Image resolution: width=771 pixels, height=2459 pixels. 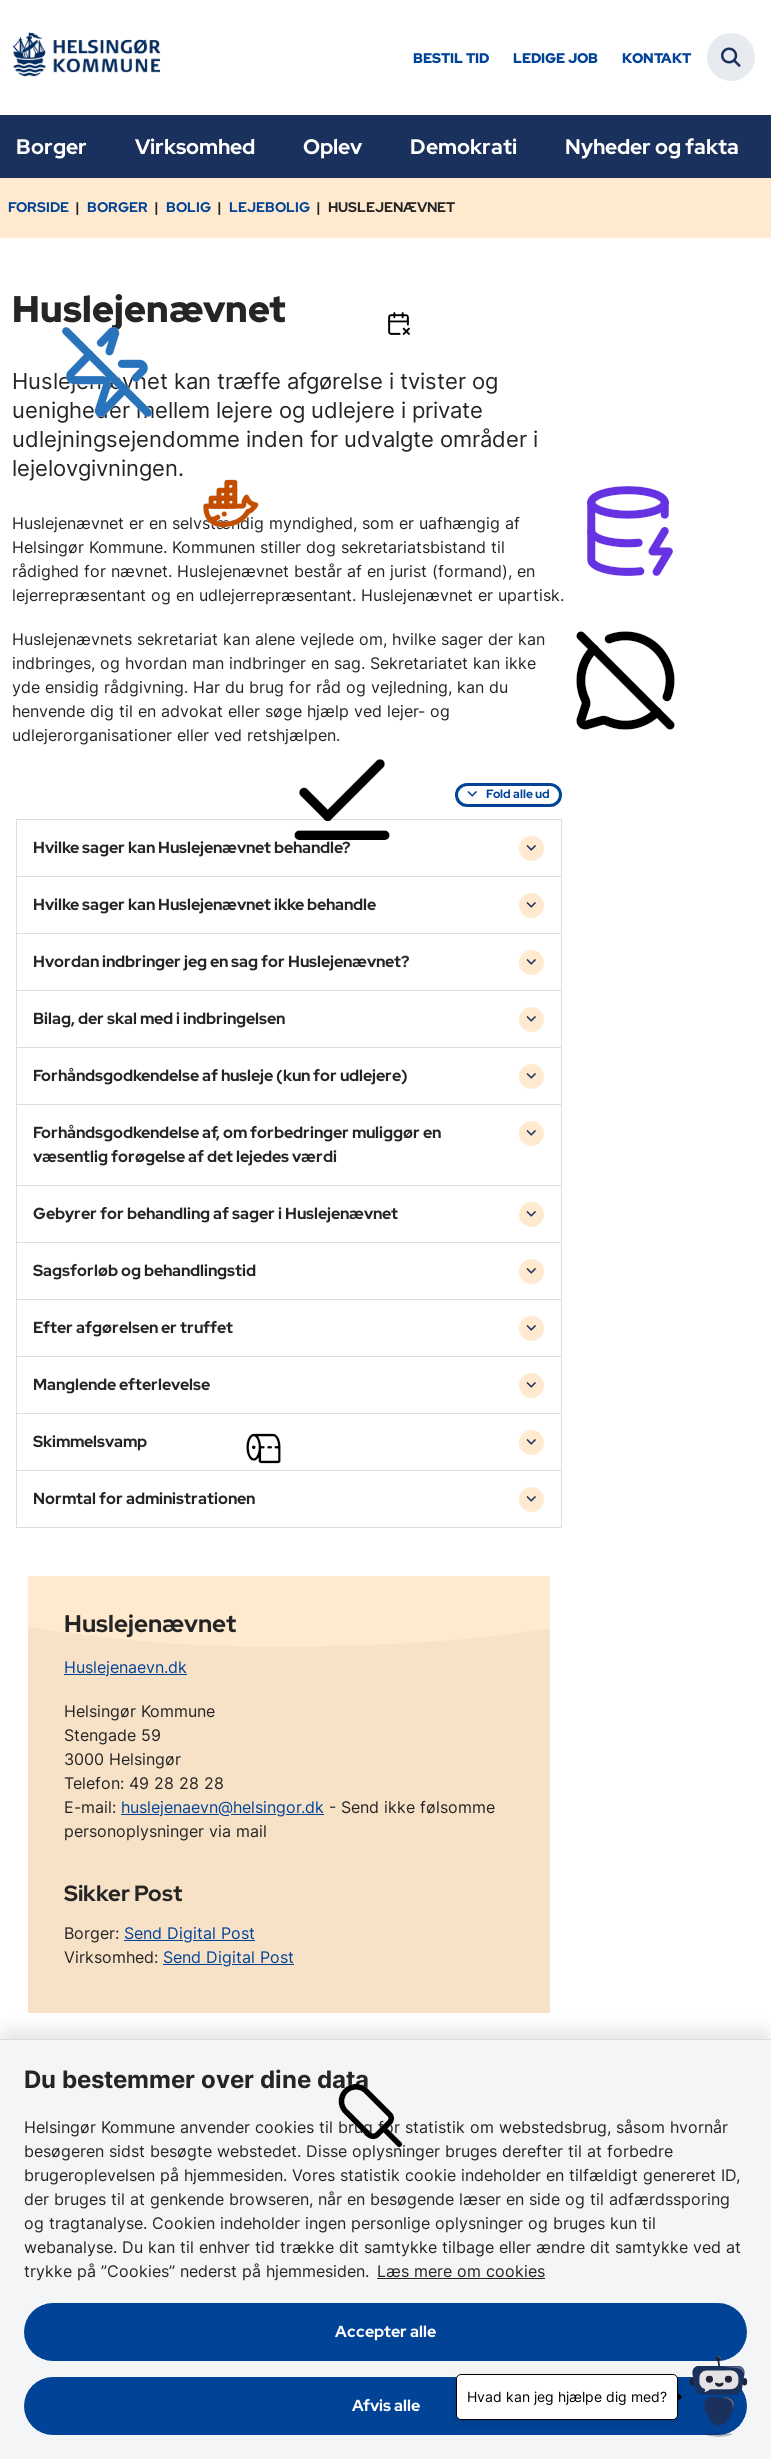 What do you see at coordinates (628, 531) in the screenshot?
I see `database with active or real-time processing` at bounding box center [628, 531].